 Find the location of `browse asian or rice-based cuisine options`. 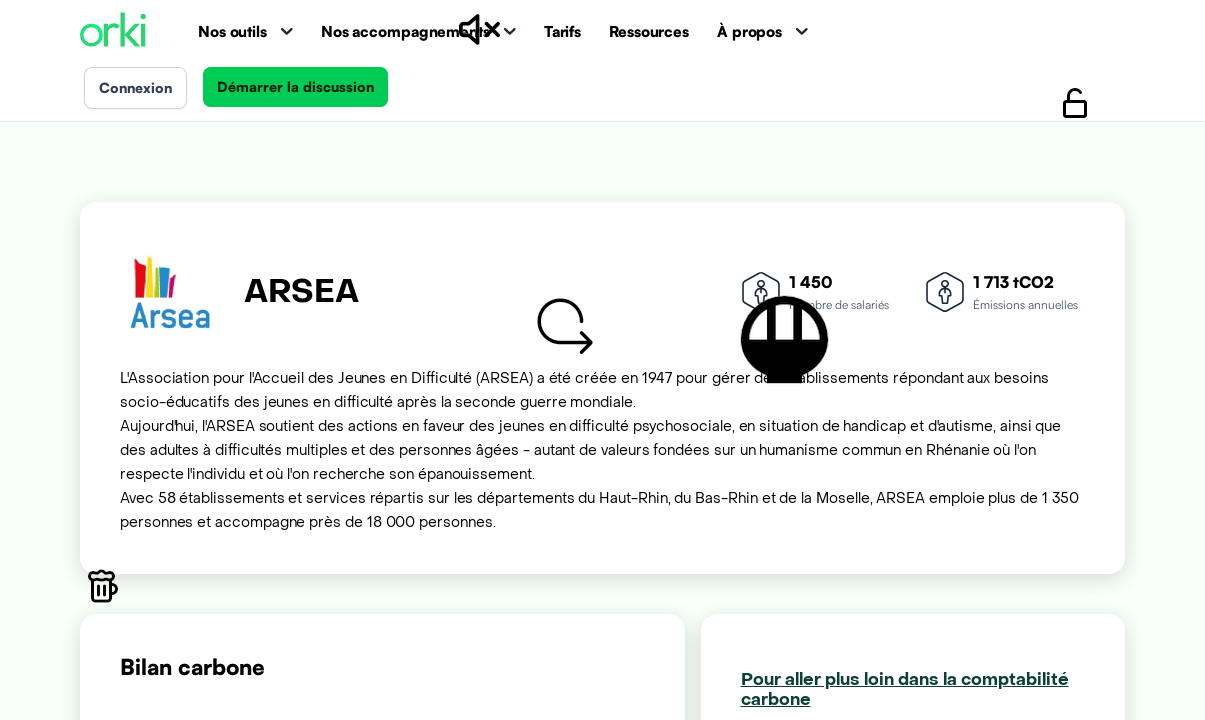

browse asian or rice-based cuisine options is located at coordinates (784, 339).